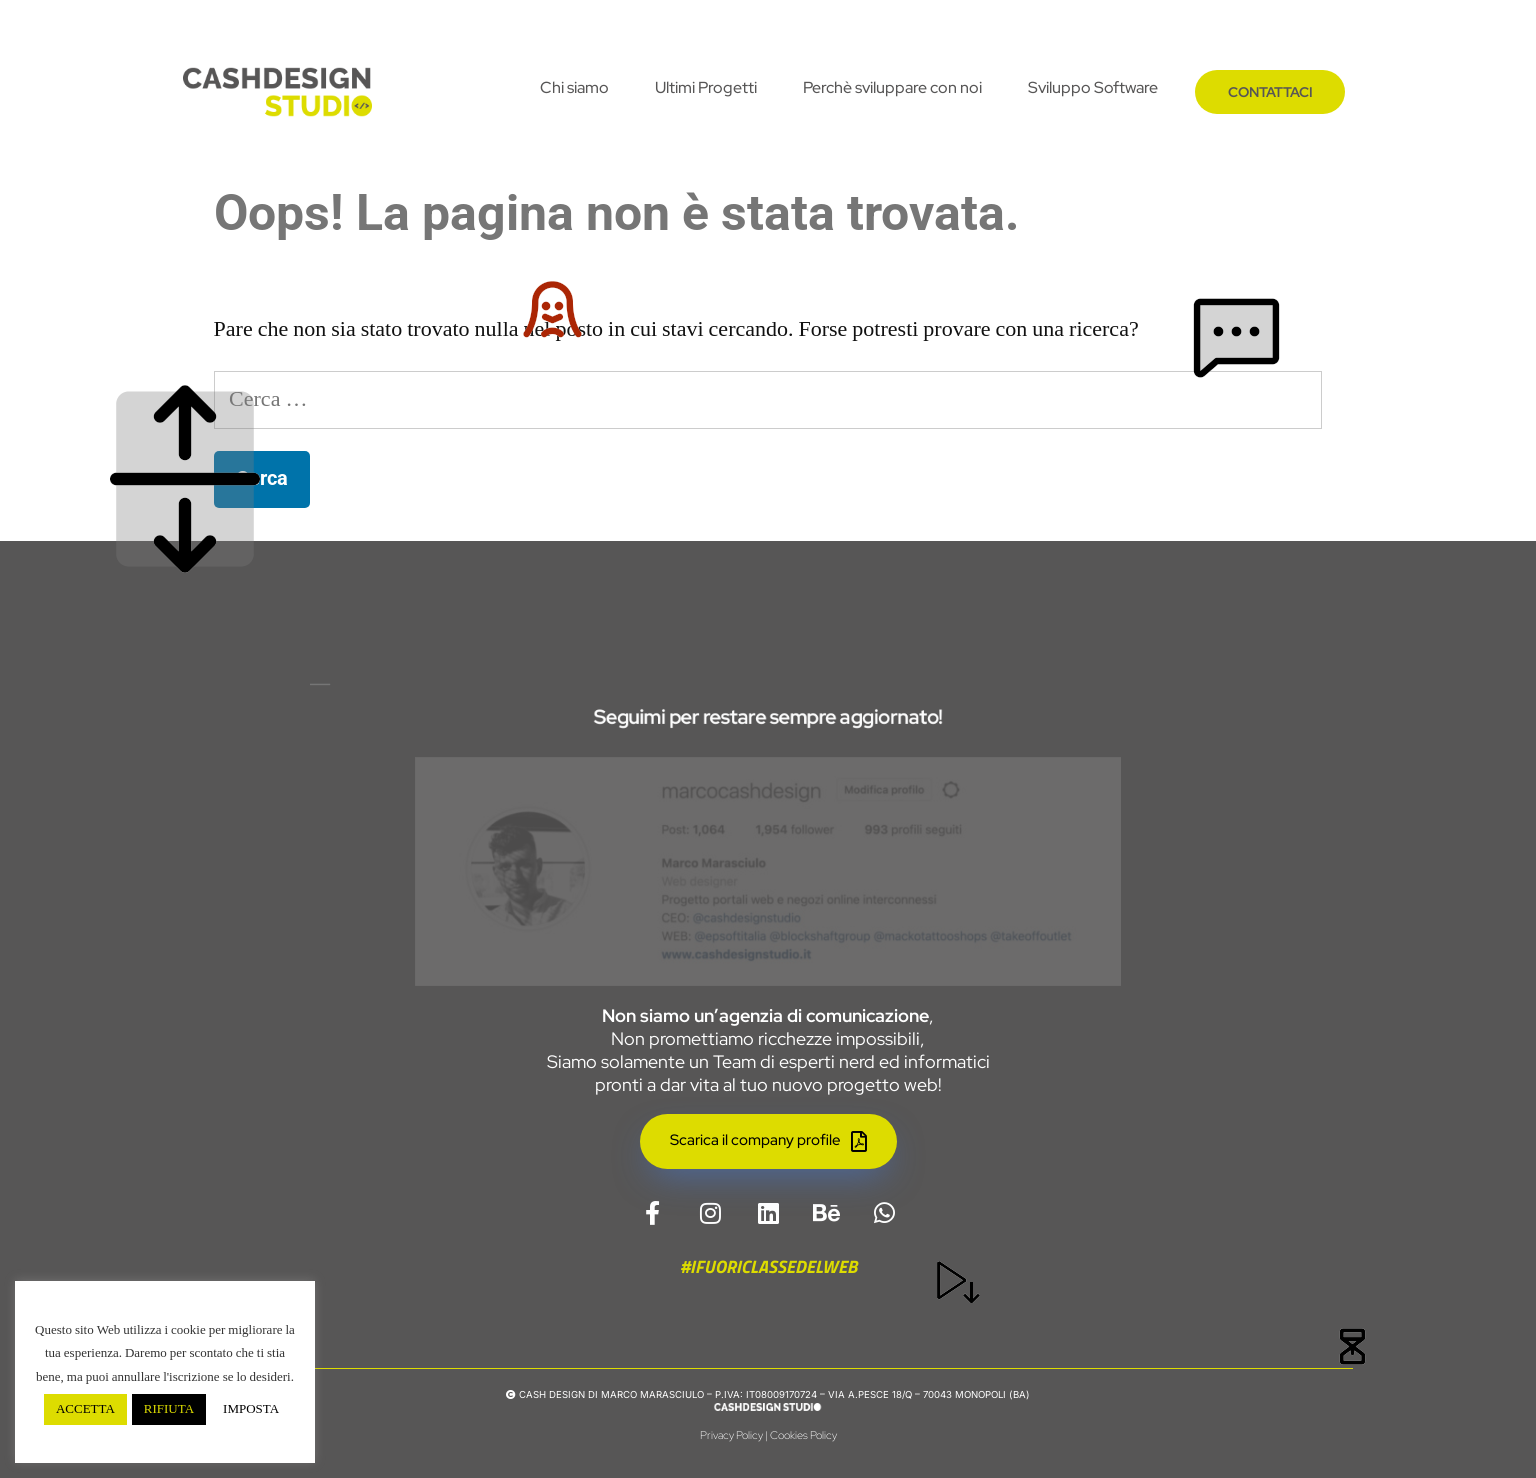 The image size is (1536, 1478). I want to click on indicates a process is in progress, so click(1352, 1346).